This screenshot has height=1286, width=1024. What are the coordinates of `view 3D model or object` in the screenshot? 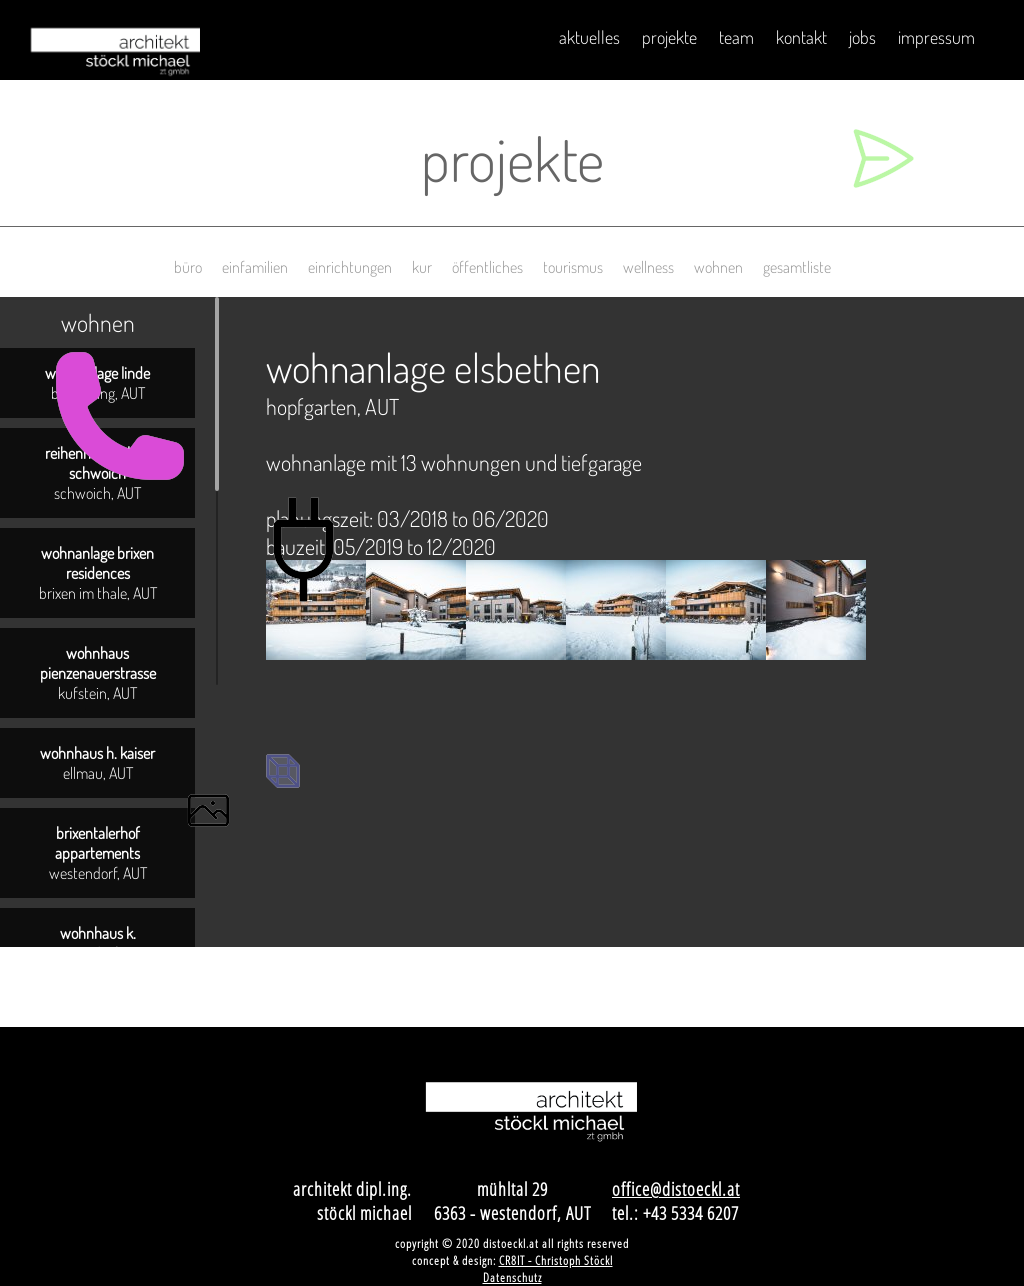 It's located at (283, 771).